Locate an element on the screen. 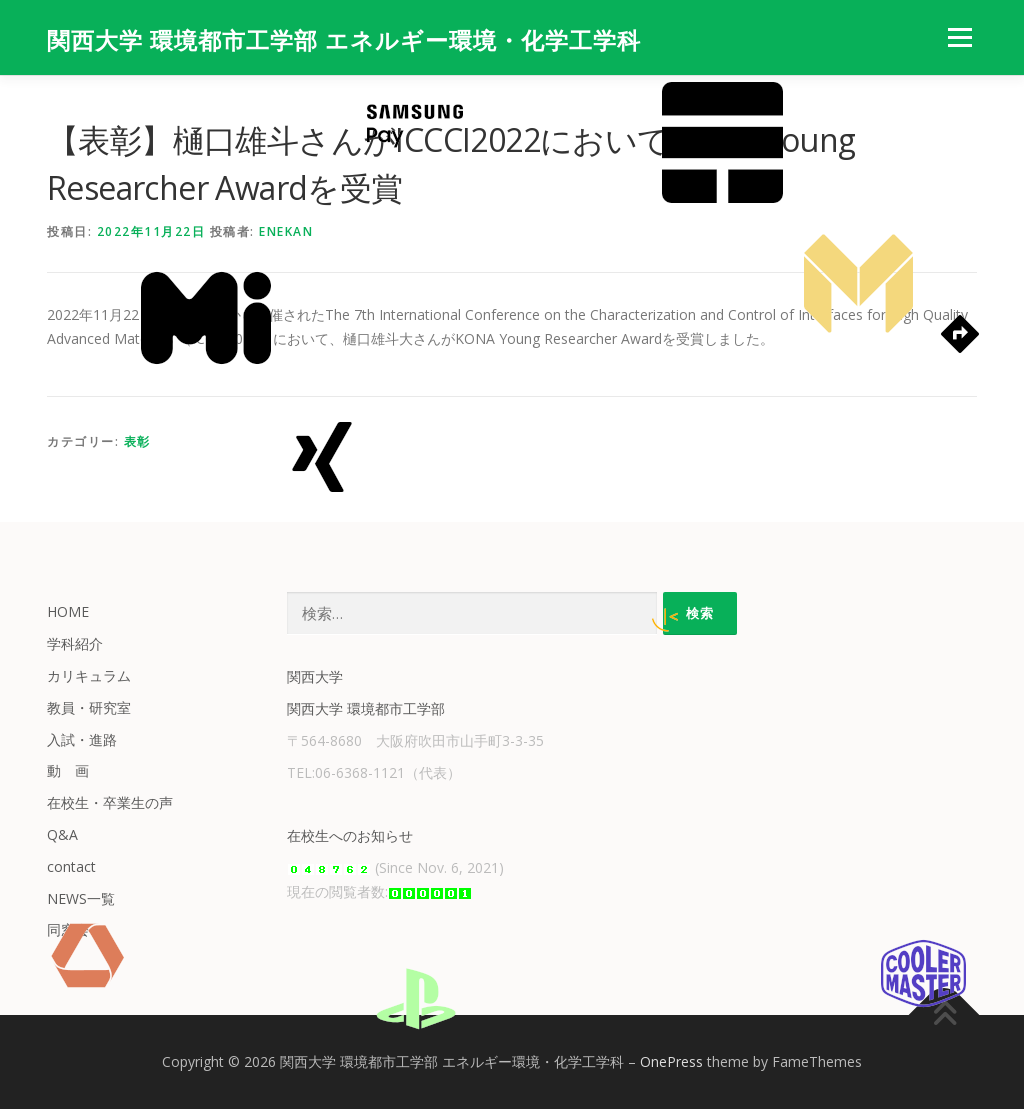 The height and width of the screenshot is (1109, 1024). open the Monzo banking app is located at coordinates (858, 283).